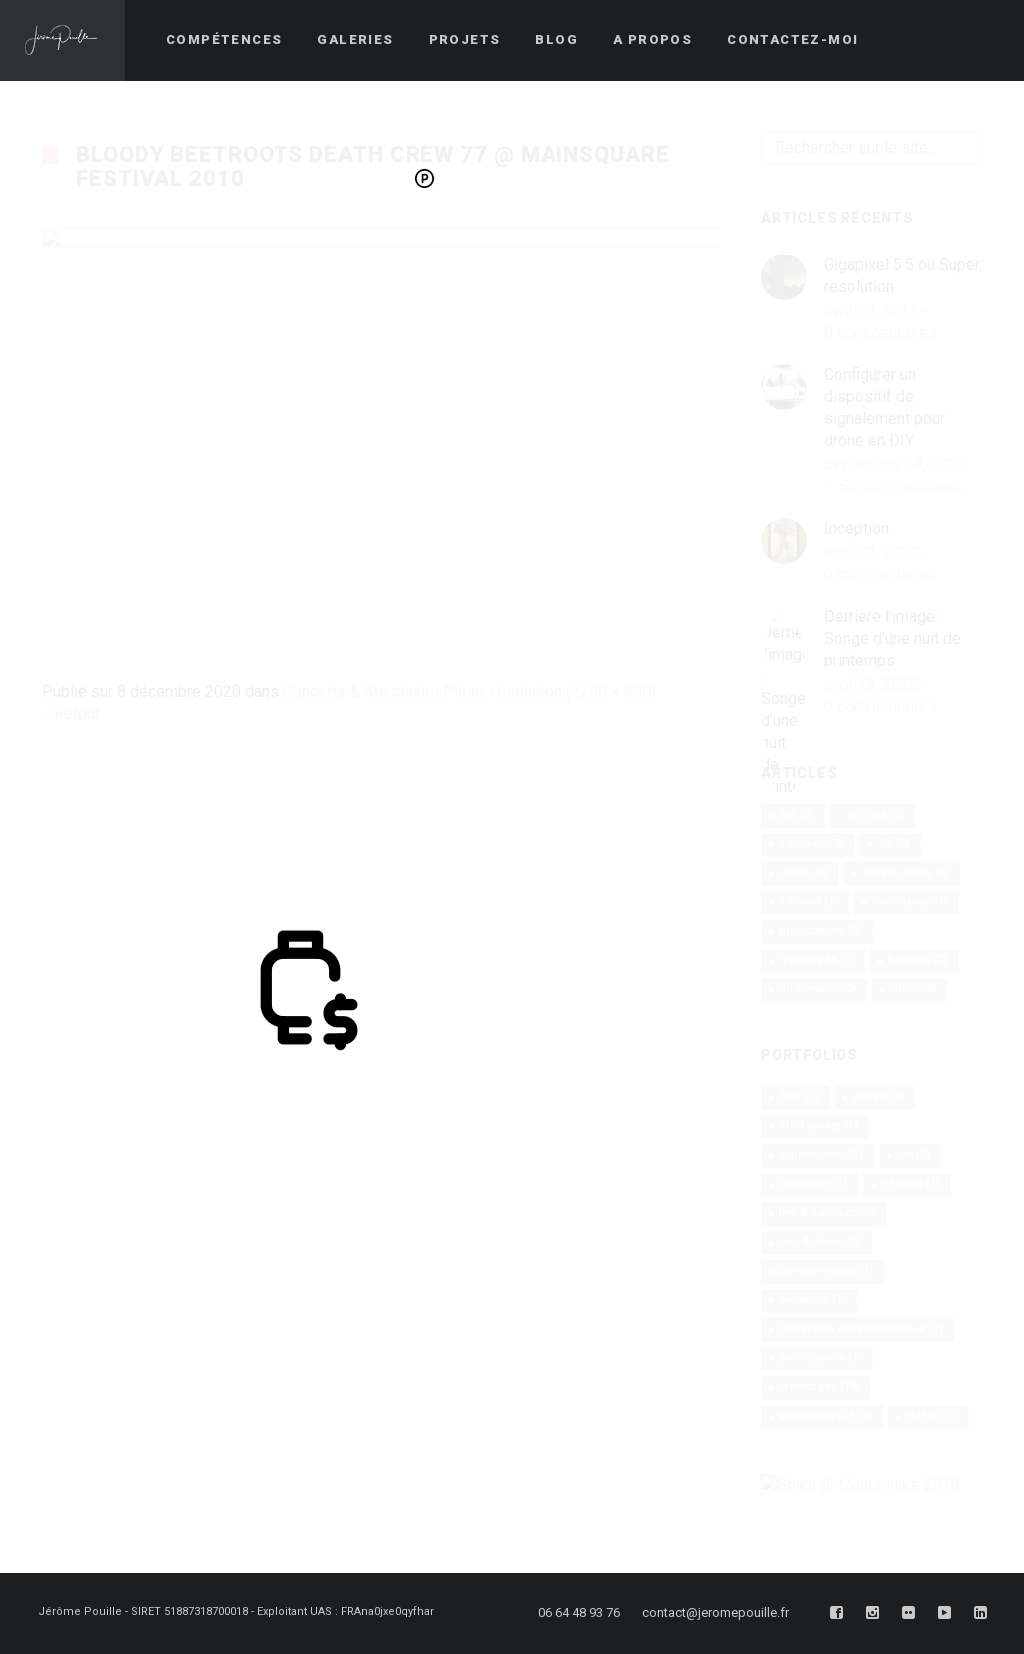  Describe the element at coordinates (424, 178) in the screenshot. I see `dry clean with perchloroethylene solvent` at that location.